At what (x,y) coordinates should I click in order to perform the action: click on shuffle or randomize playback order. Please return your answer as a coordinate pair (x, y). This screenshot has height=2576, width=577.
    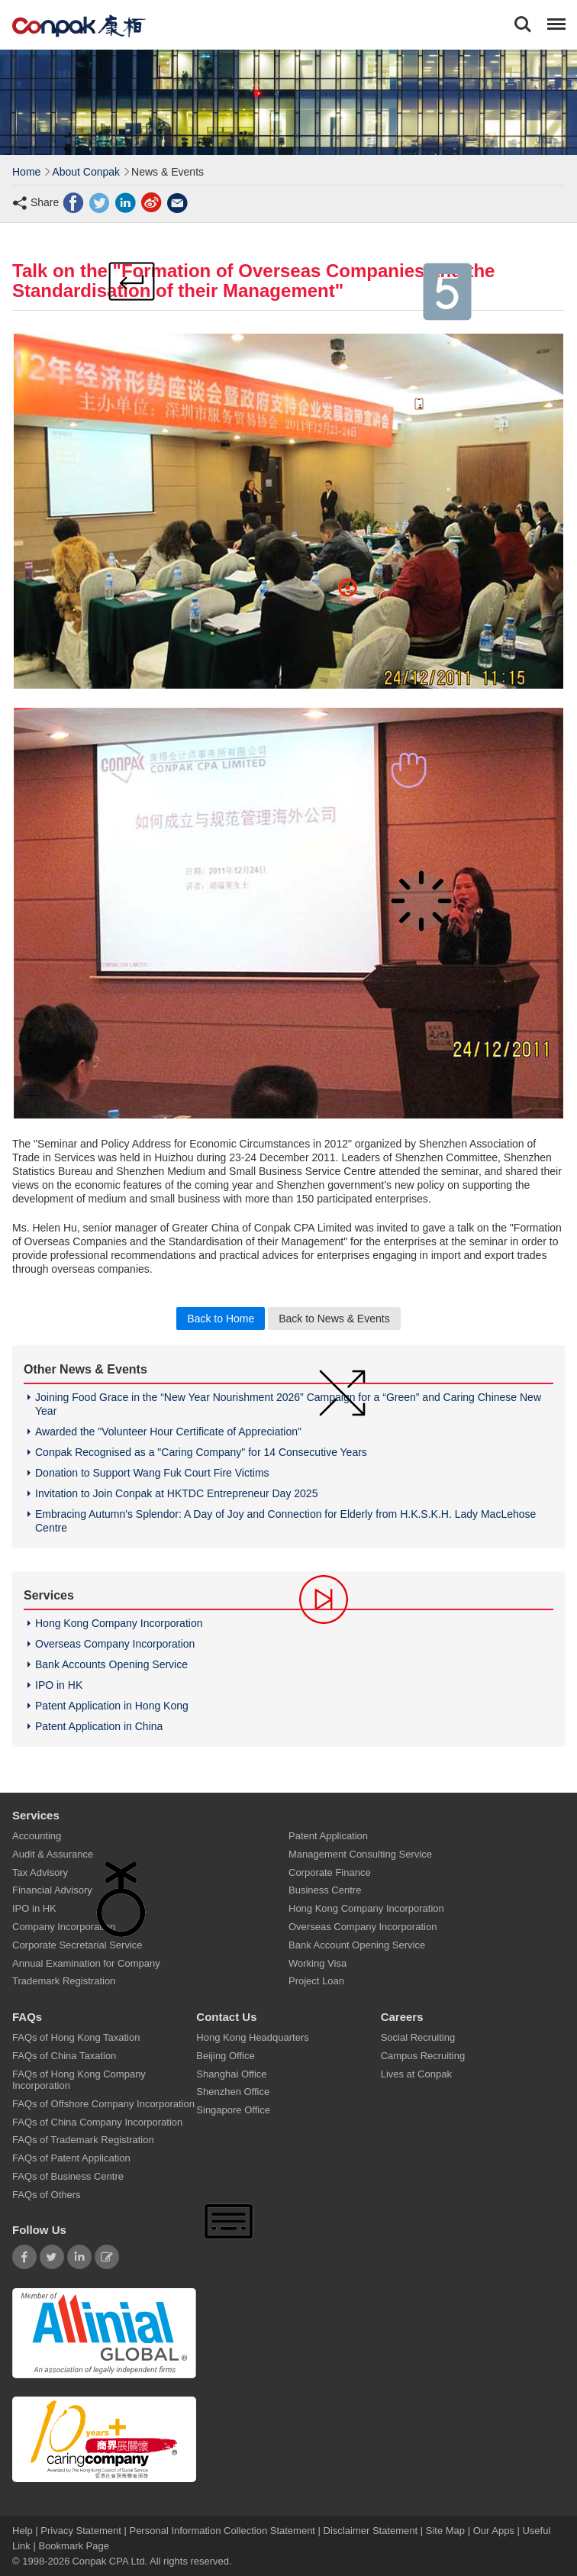
    Looking at the image, I should click on (342, 1393).